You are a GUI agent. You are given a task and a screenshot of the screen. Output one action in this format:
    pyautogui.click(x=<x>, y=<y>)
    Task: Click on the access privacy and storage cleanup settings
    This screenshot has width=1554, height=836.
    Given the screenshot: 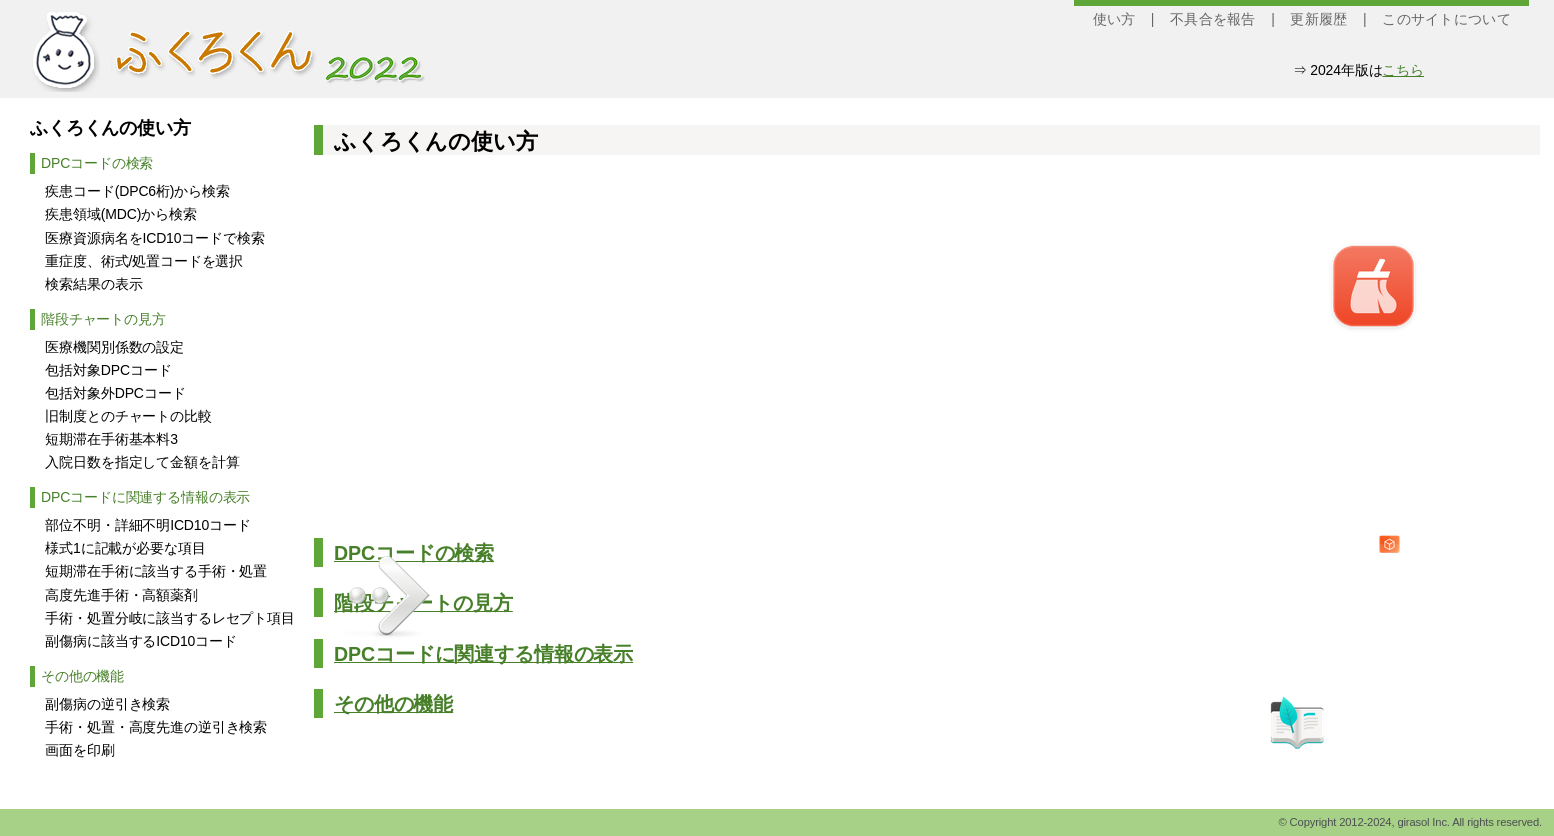 What is the action you would take?
    pyautogui.click(x=1373, y=287)
    